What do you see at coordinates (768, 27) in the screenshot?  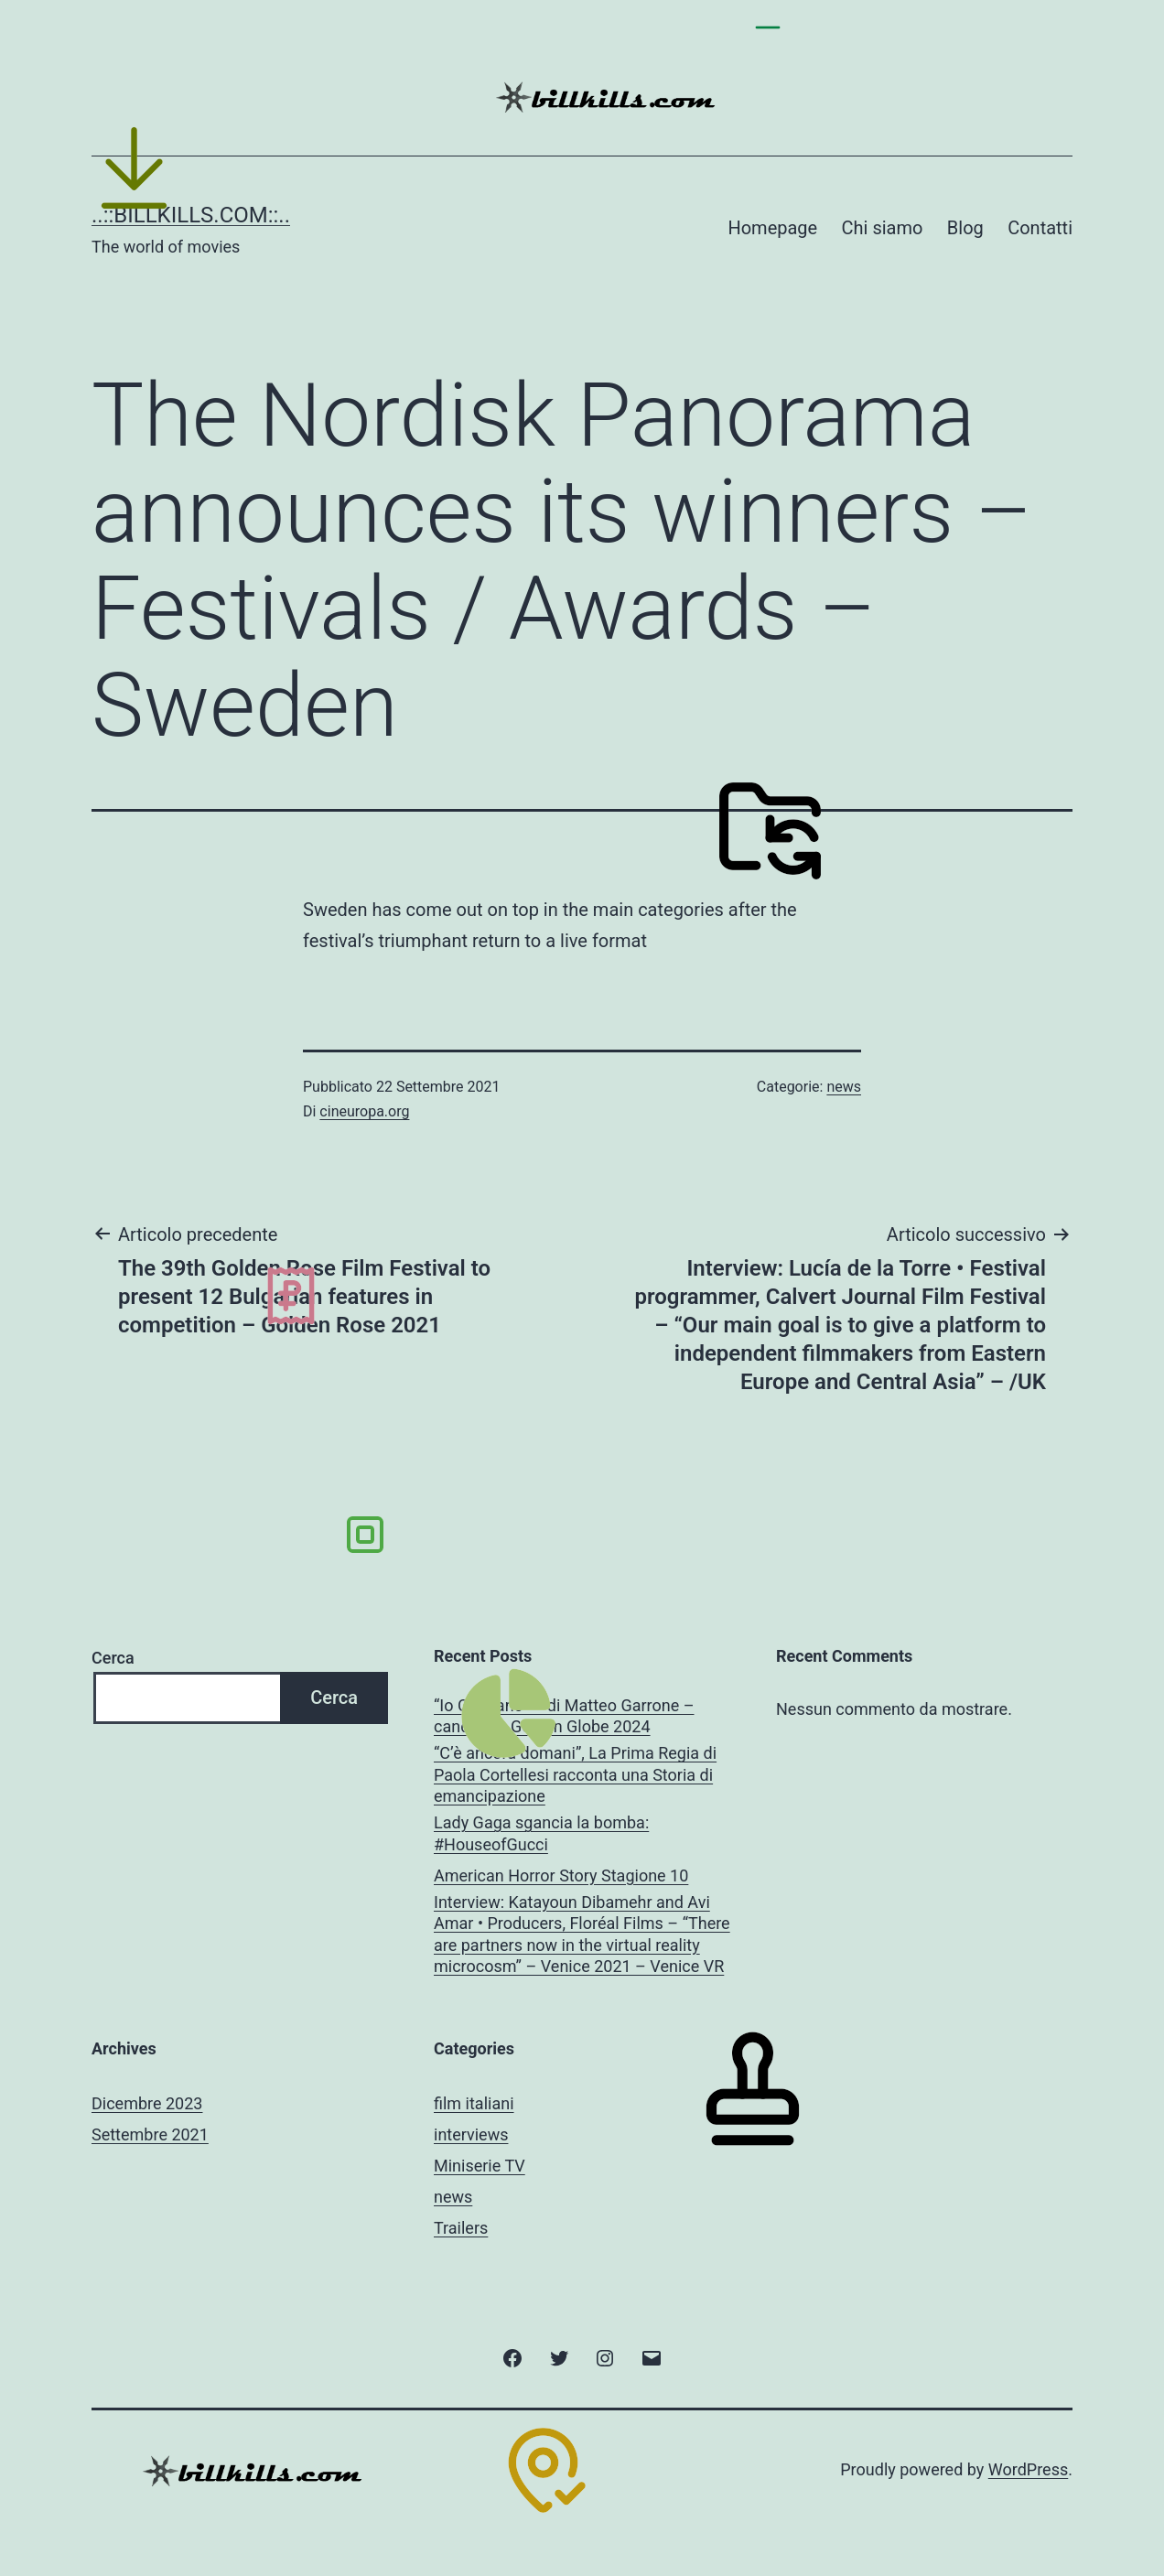 I see `decrease quantity or value` at bounding box center [768, 27].